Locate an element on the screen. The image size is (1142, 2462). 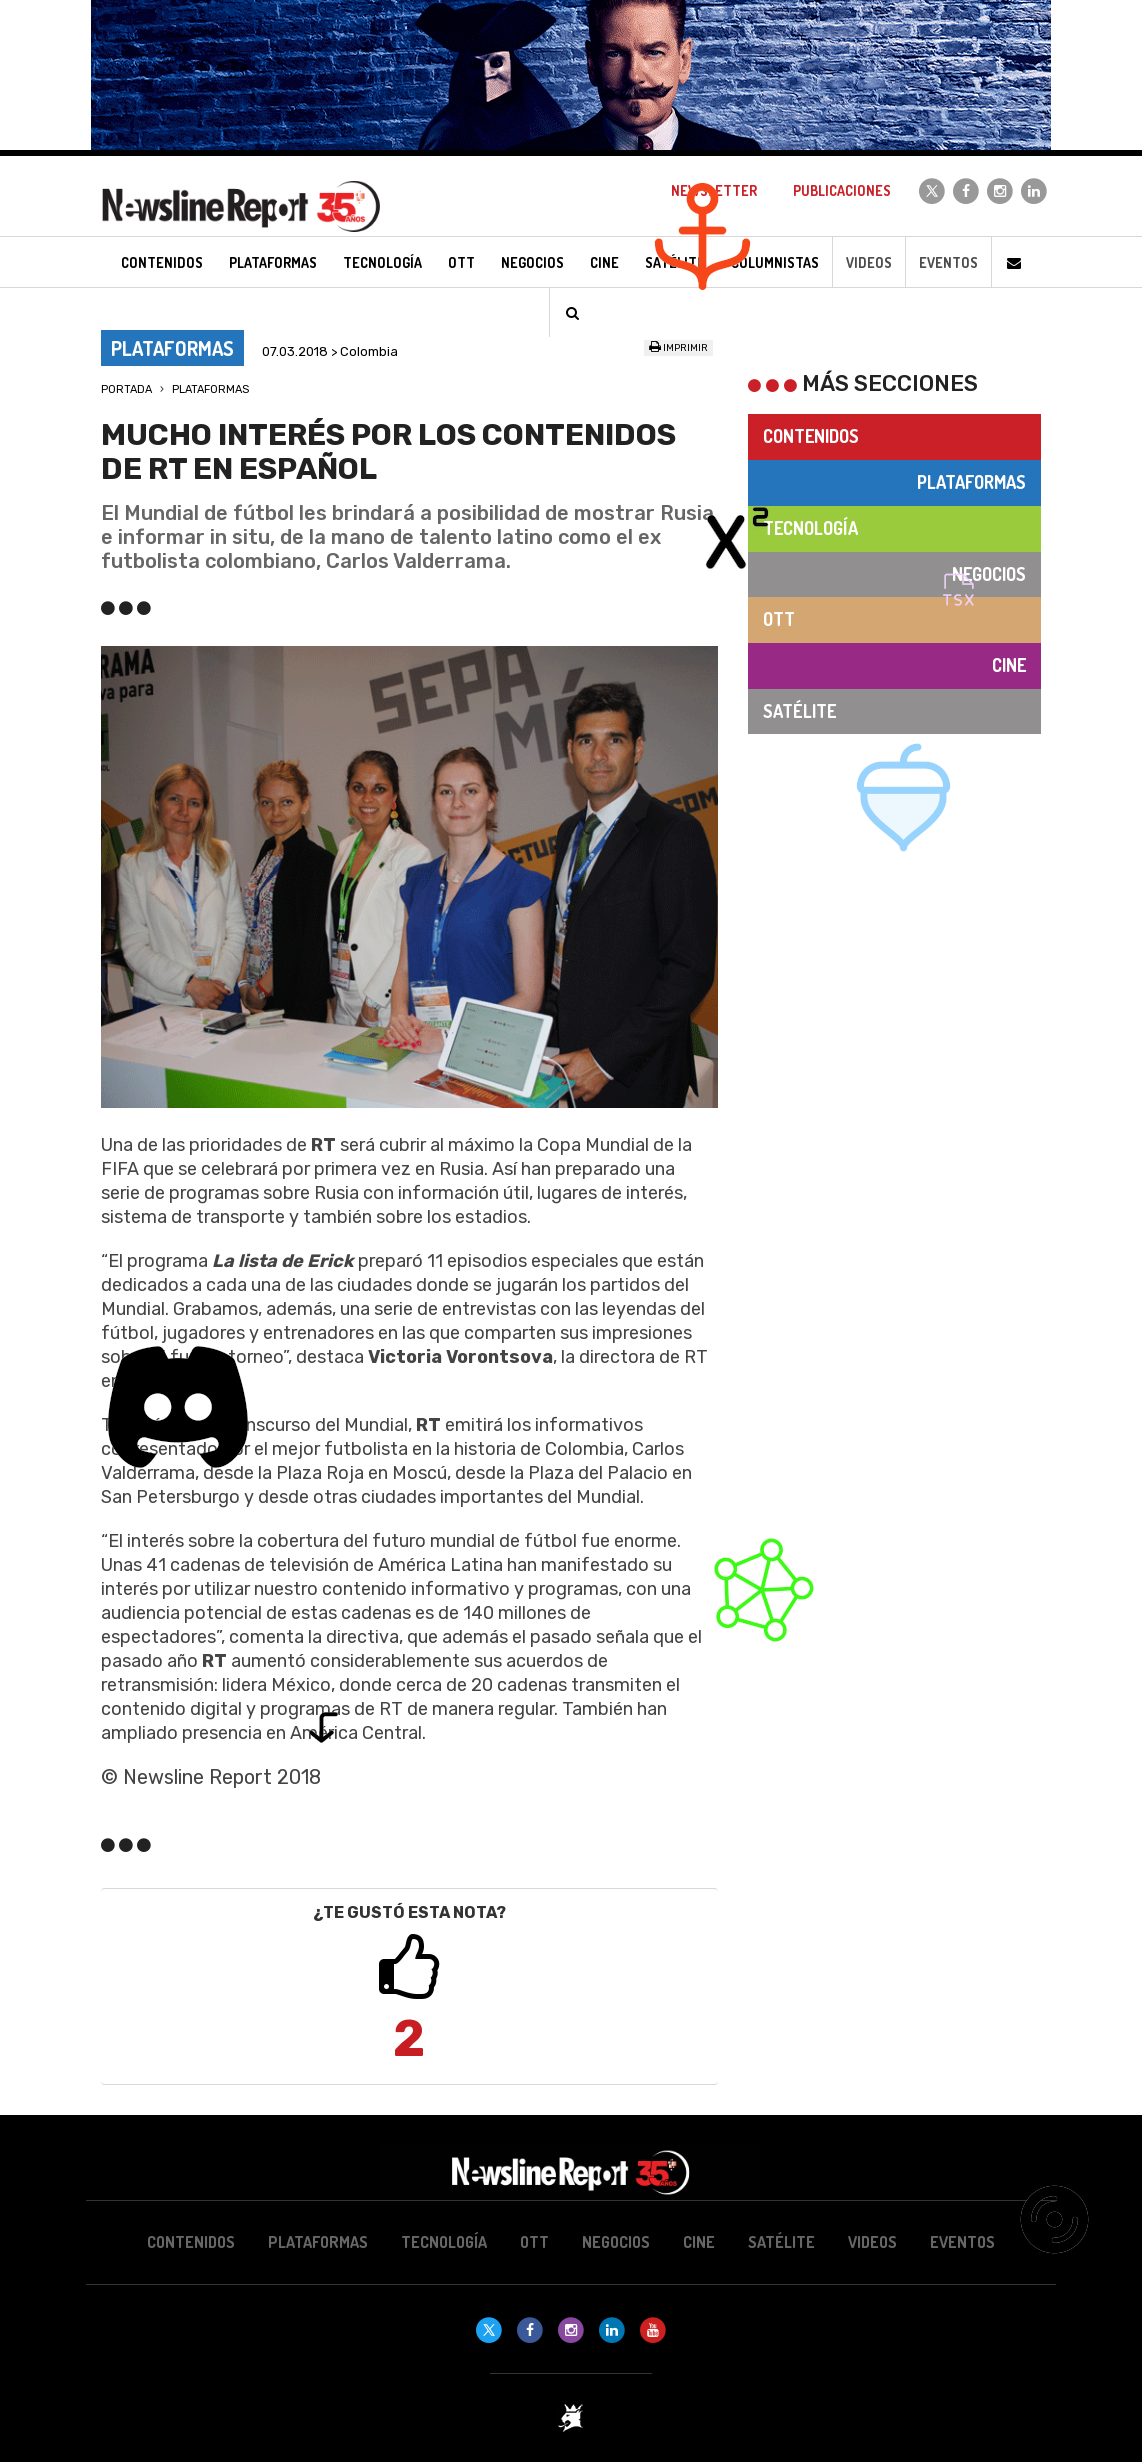
go back and down in navigation is located at coordinates (323, 1726).